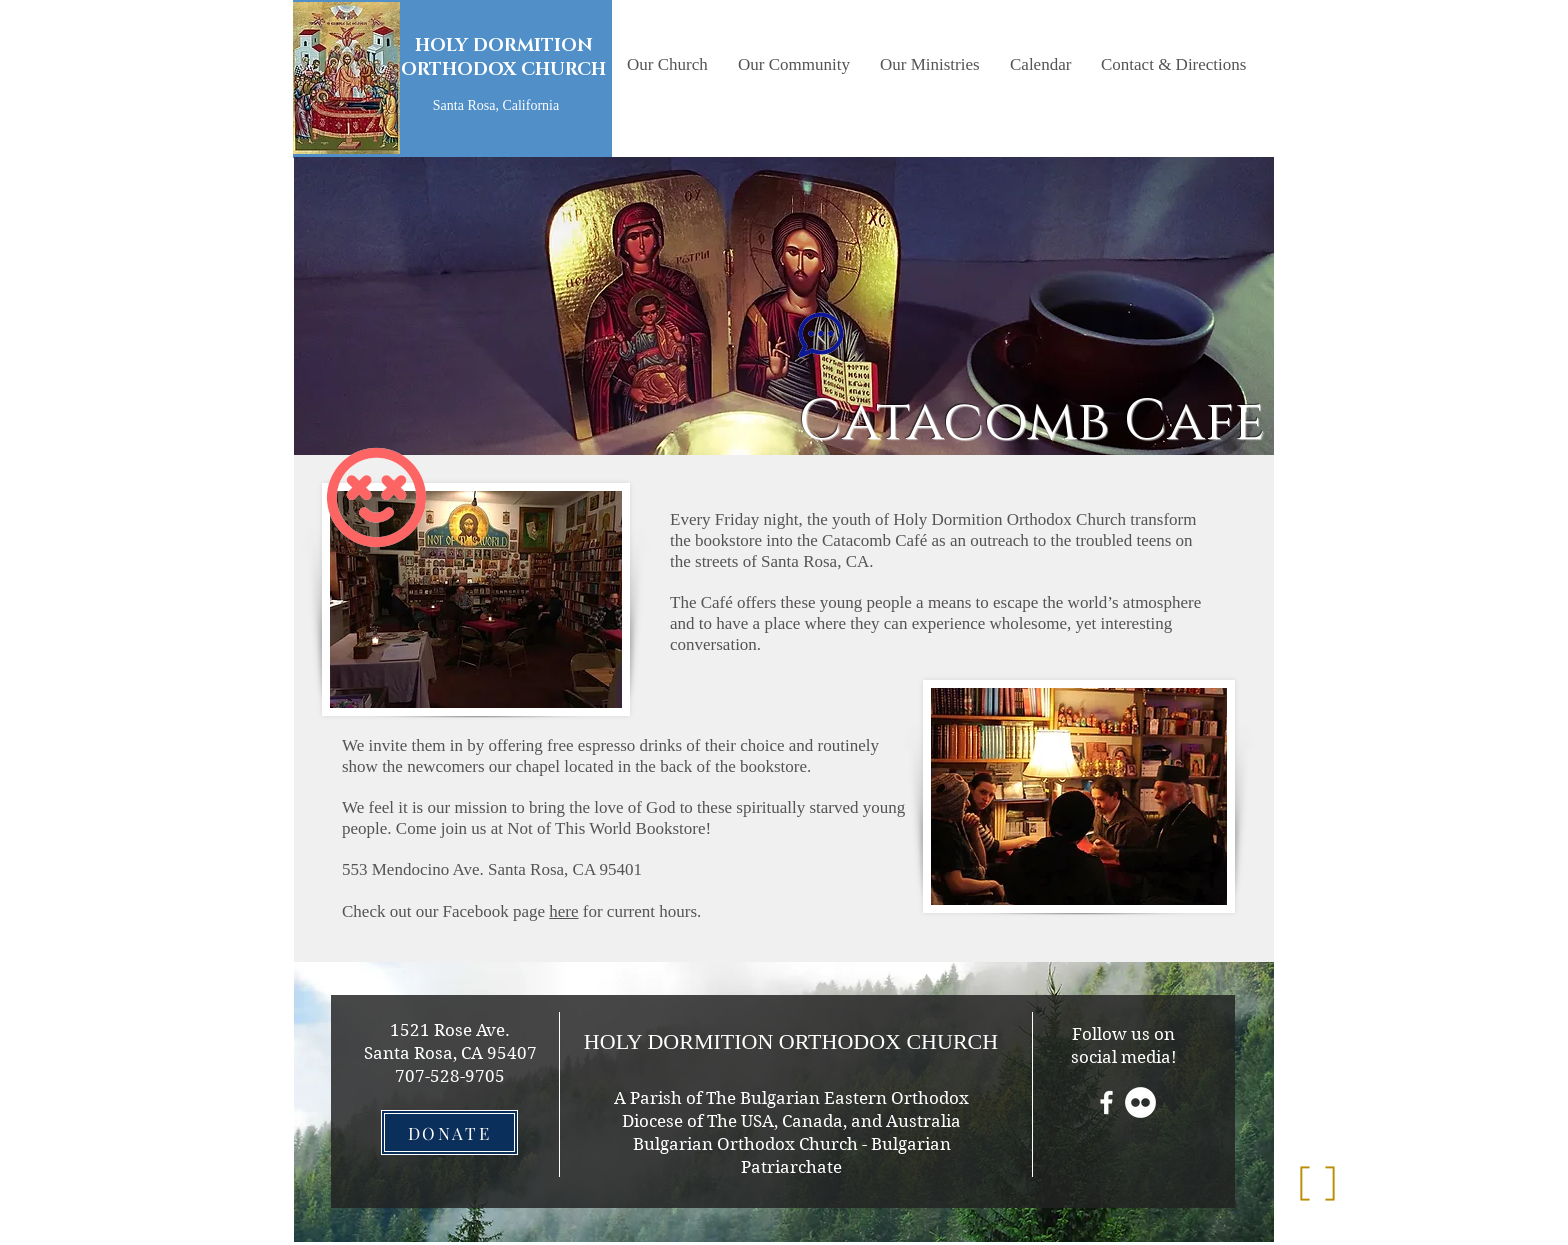  What do you see at coordinates (1317, 1183) in the screenshot?
I see `insert or edit code brackets` at bounding box center [1317, 1183].